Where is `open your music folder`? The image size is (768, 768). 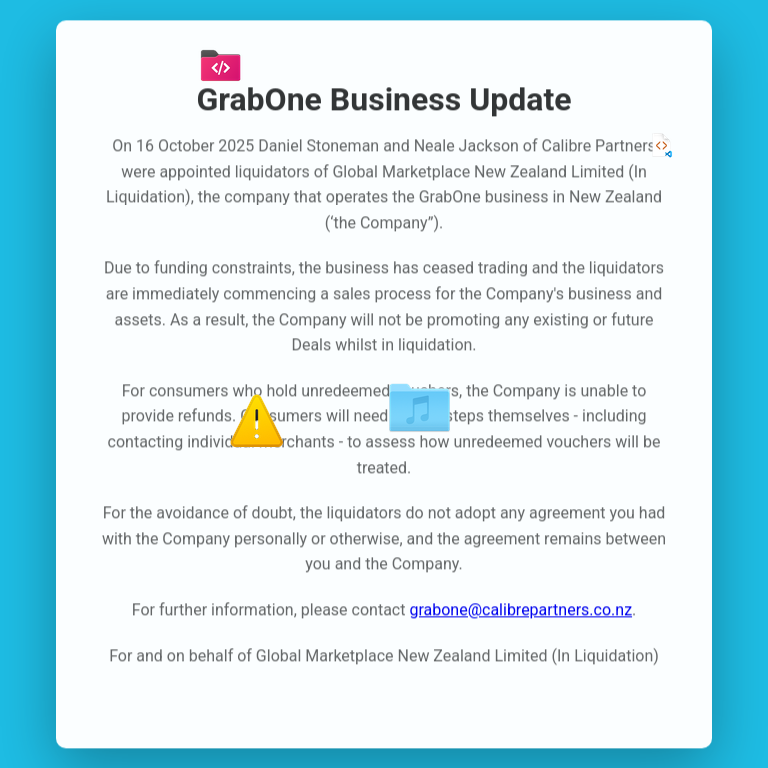
open your music folder is located at coordinates (419, 407).